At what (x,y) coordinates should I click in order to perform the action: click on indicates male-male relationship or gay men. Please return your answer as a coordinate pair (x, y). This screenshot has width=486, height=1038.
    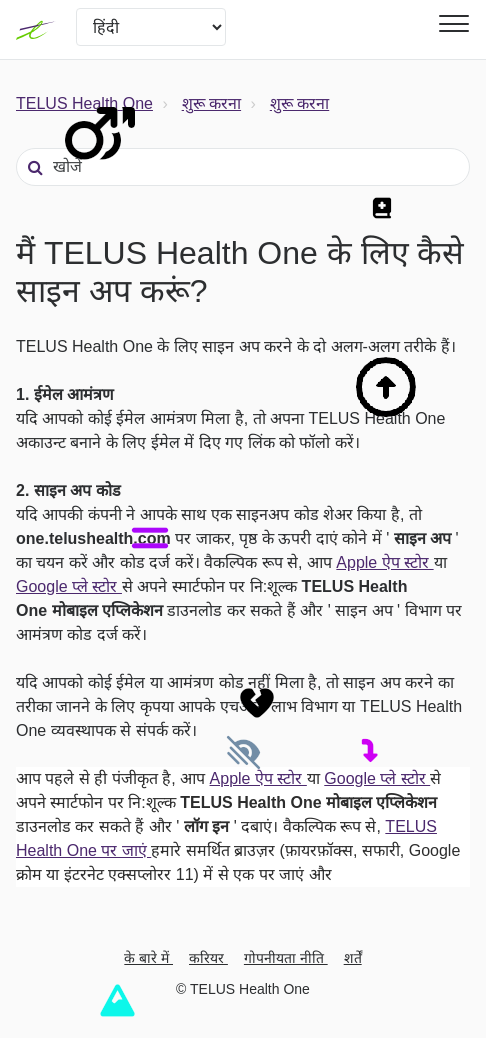
    Looking at the image, I should click on (100, 135).